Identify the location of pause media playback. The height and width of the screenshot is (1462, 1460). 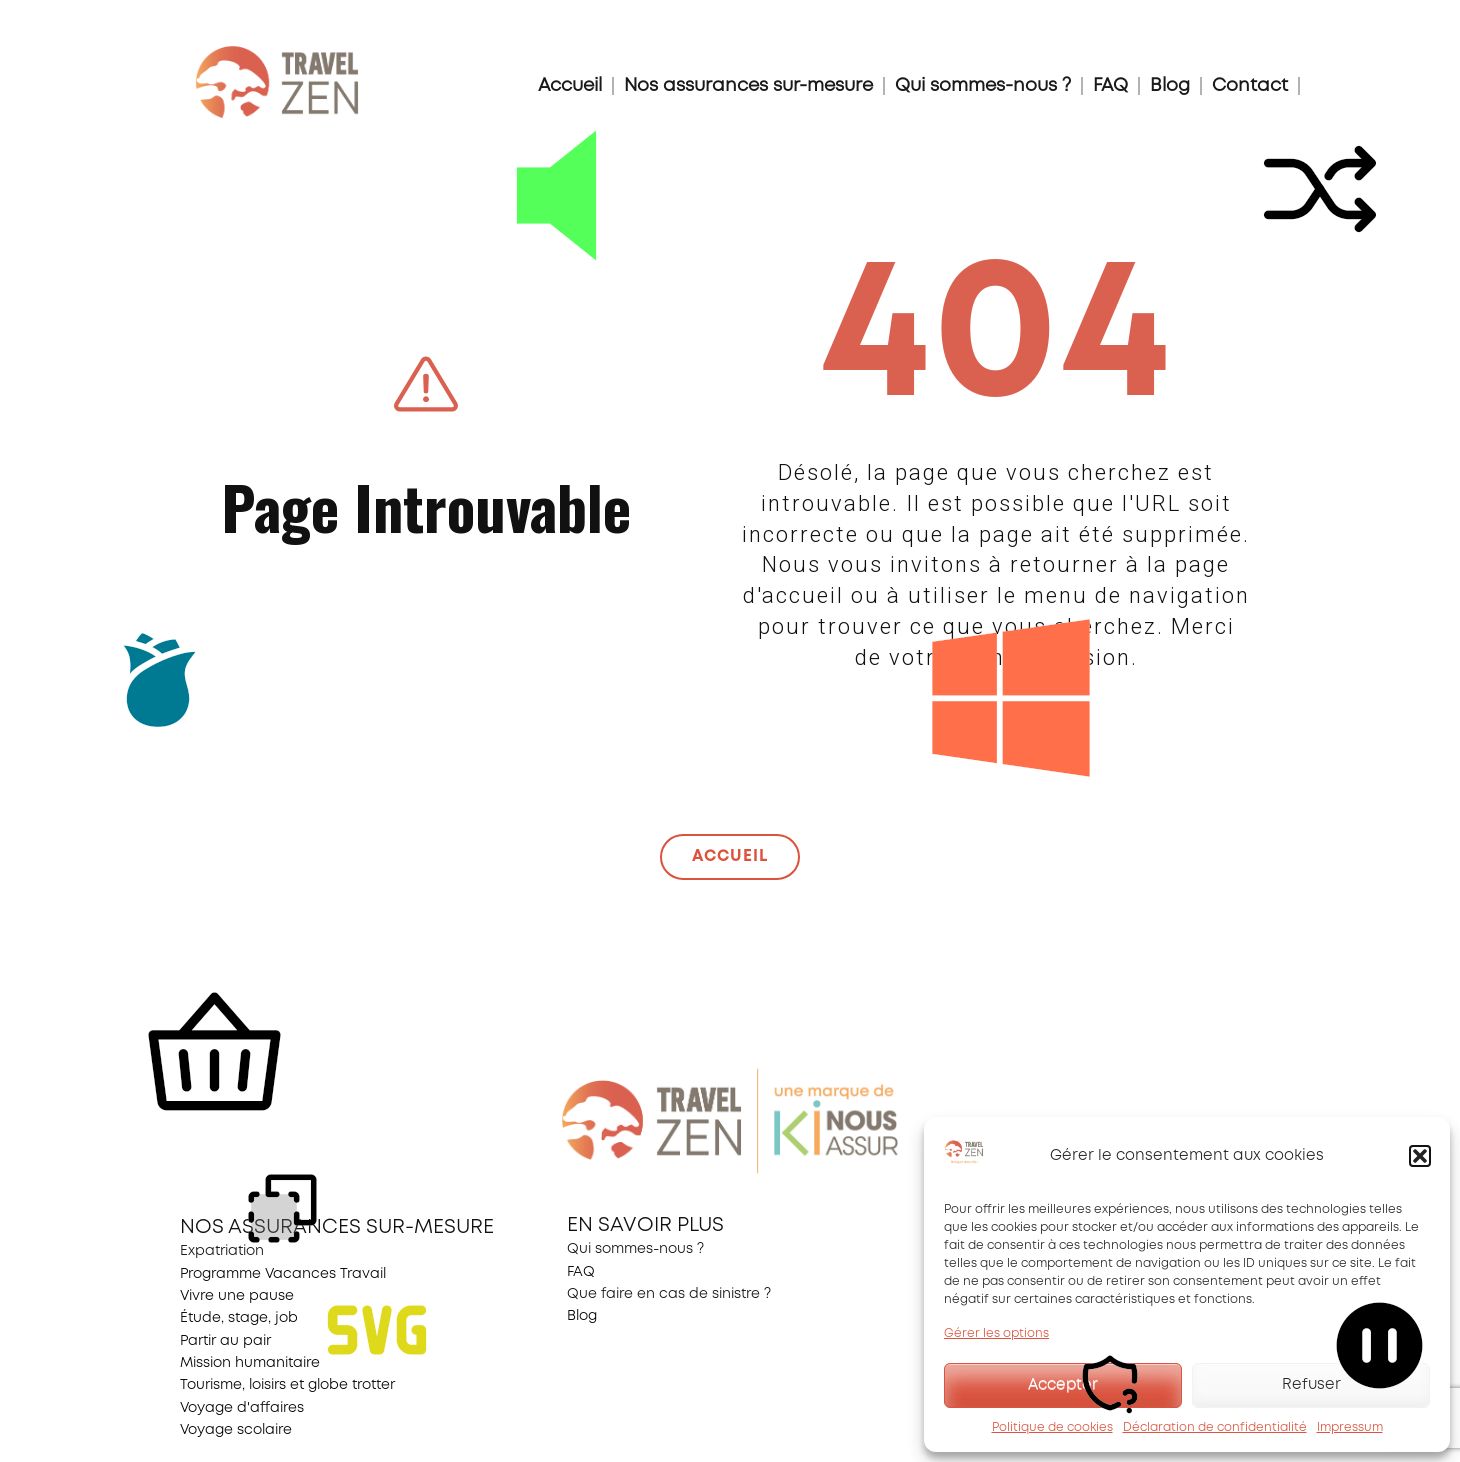
(1379, 1345).